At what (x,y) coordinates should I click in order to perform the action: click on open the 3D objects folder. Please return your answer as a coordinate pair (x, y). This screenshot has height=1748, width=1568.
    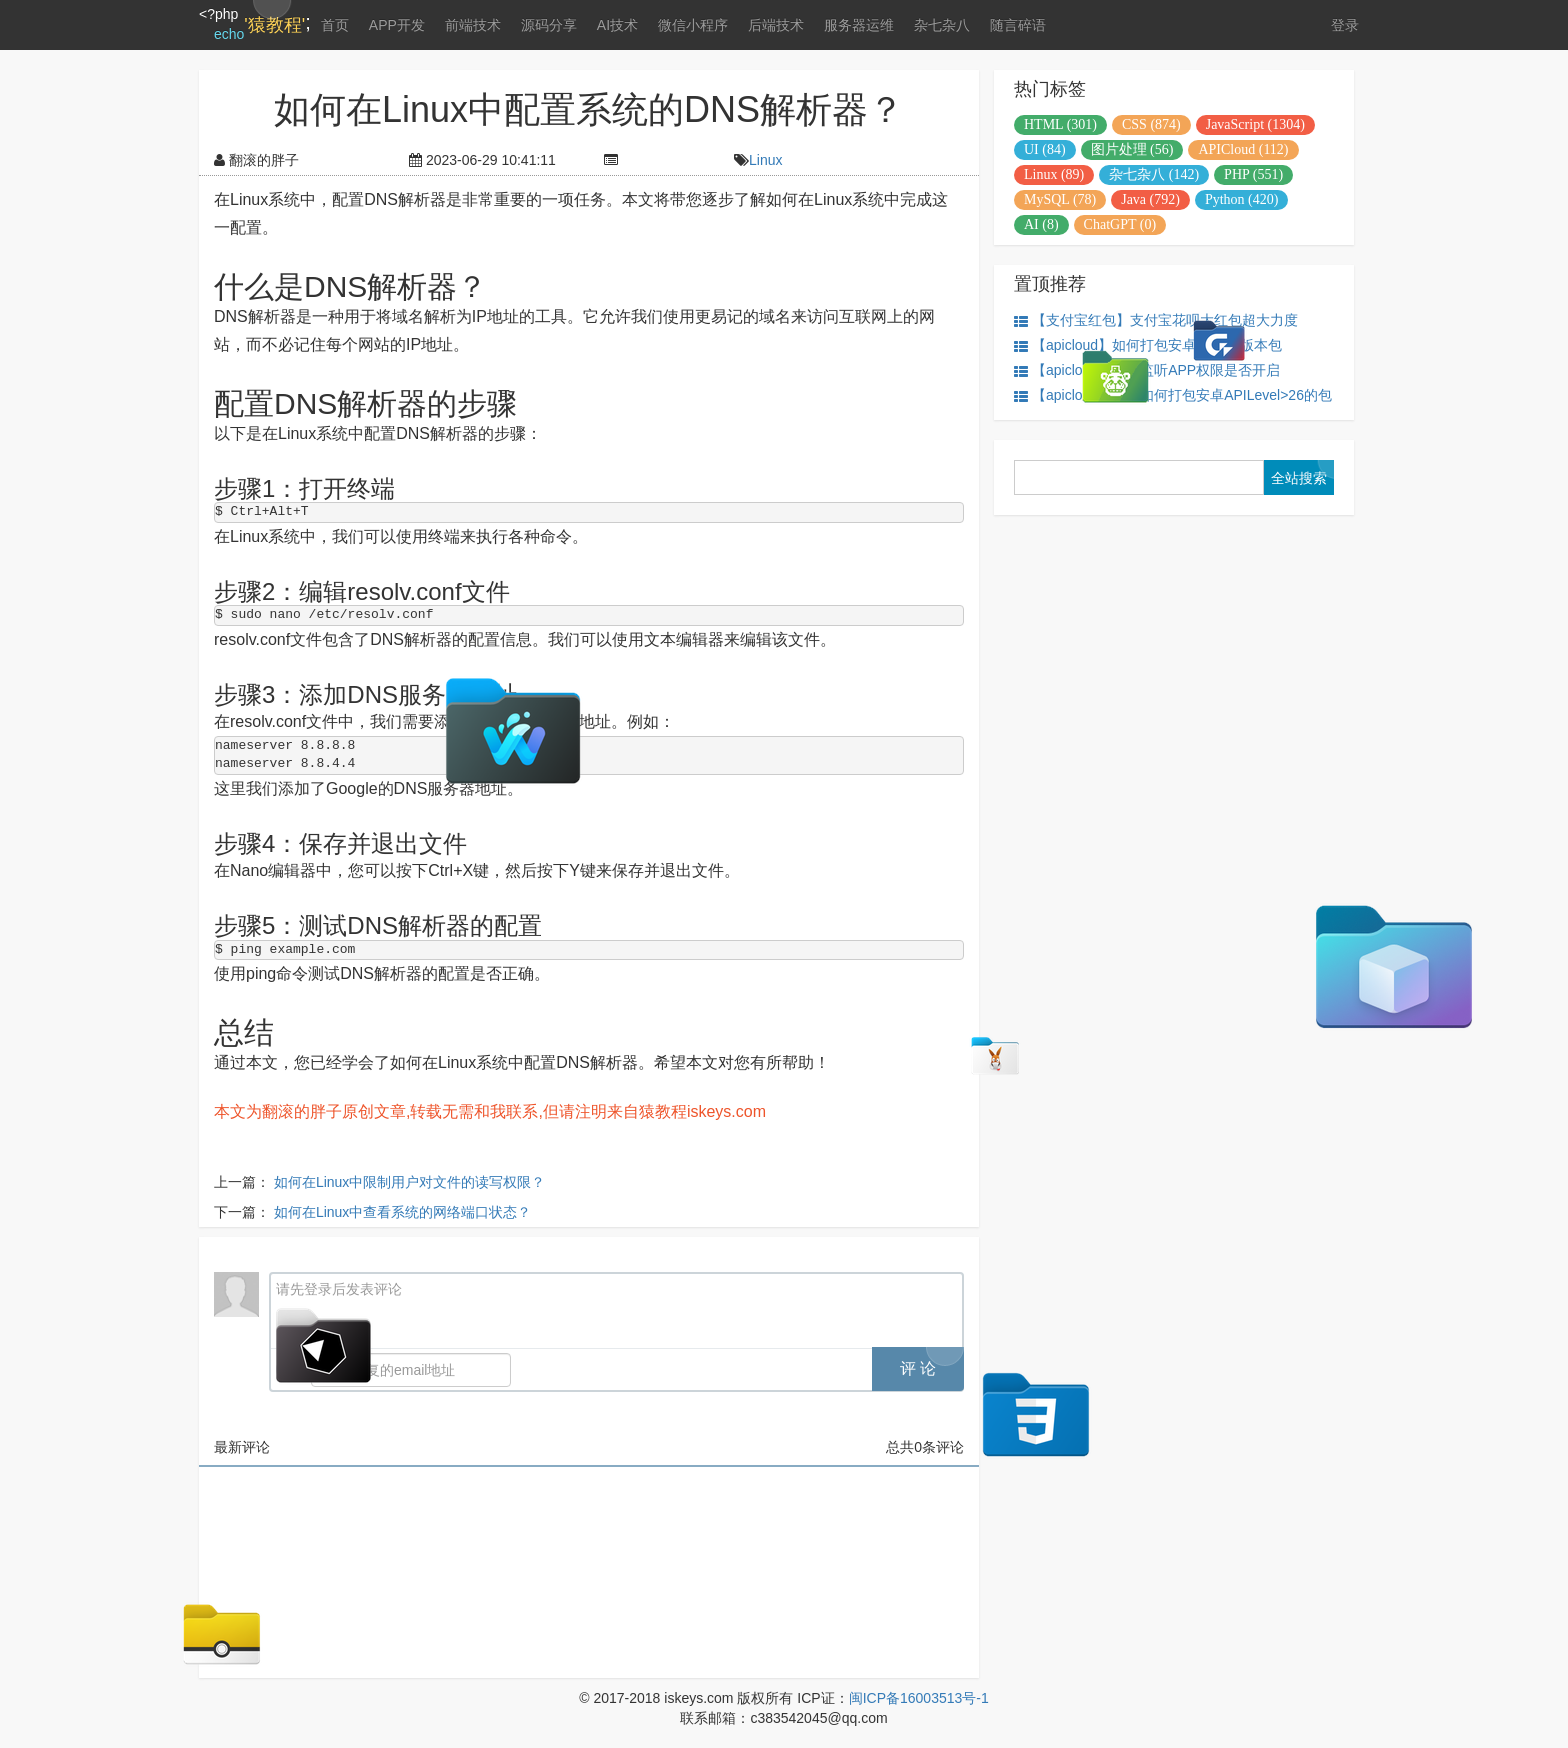
    Looking at the image, I should click on (1394, 971).